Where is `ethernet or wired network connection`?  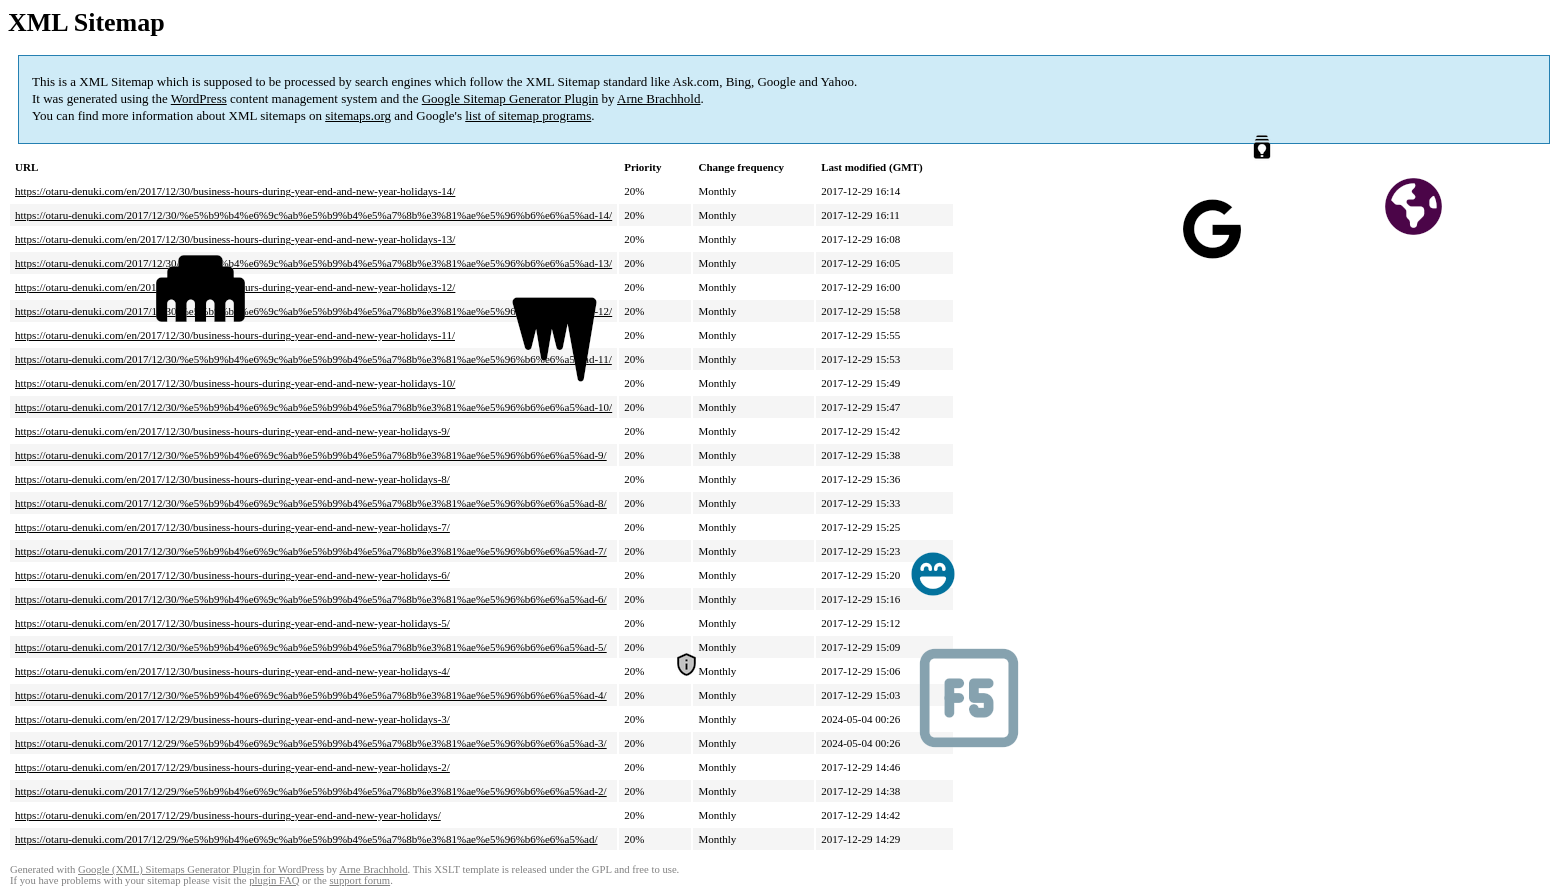 ethernet or wired network connection is located at coordinates (200, 288).